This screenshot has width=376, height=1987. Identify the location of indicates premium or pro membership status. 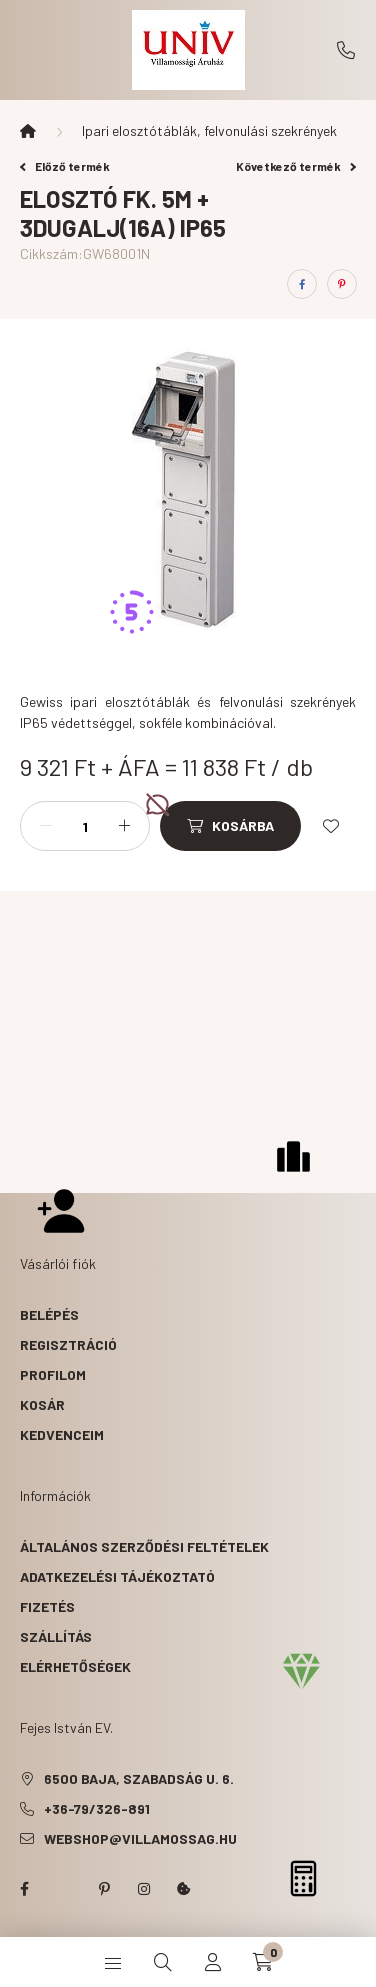
(301, 1671).